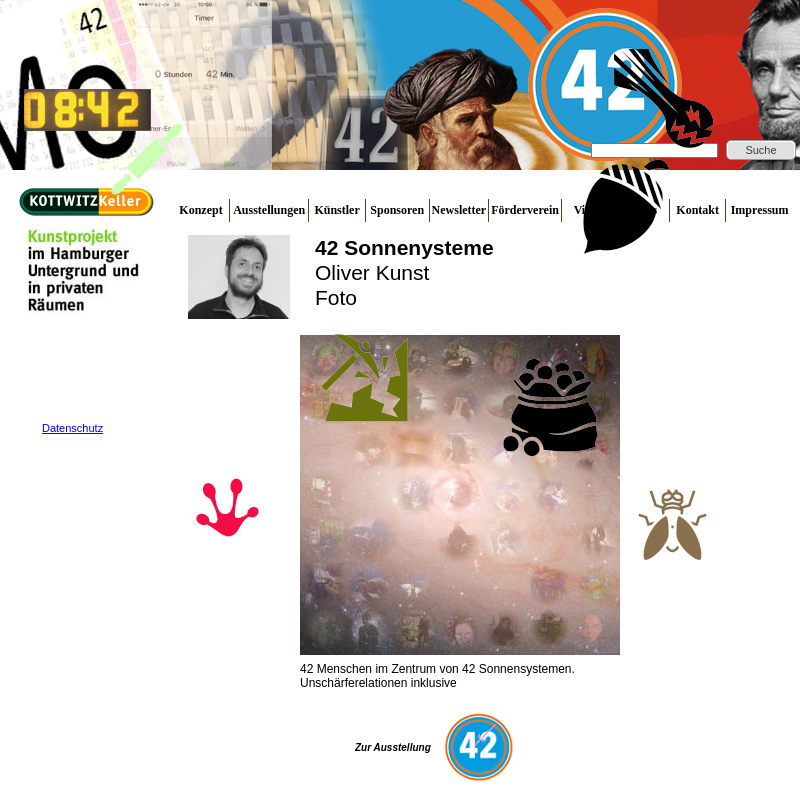  I want to click on access mining or resource extraction features, so click(364, 378).